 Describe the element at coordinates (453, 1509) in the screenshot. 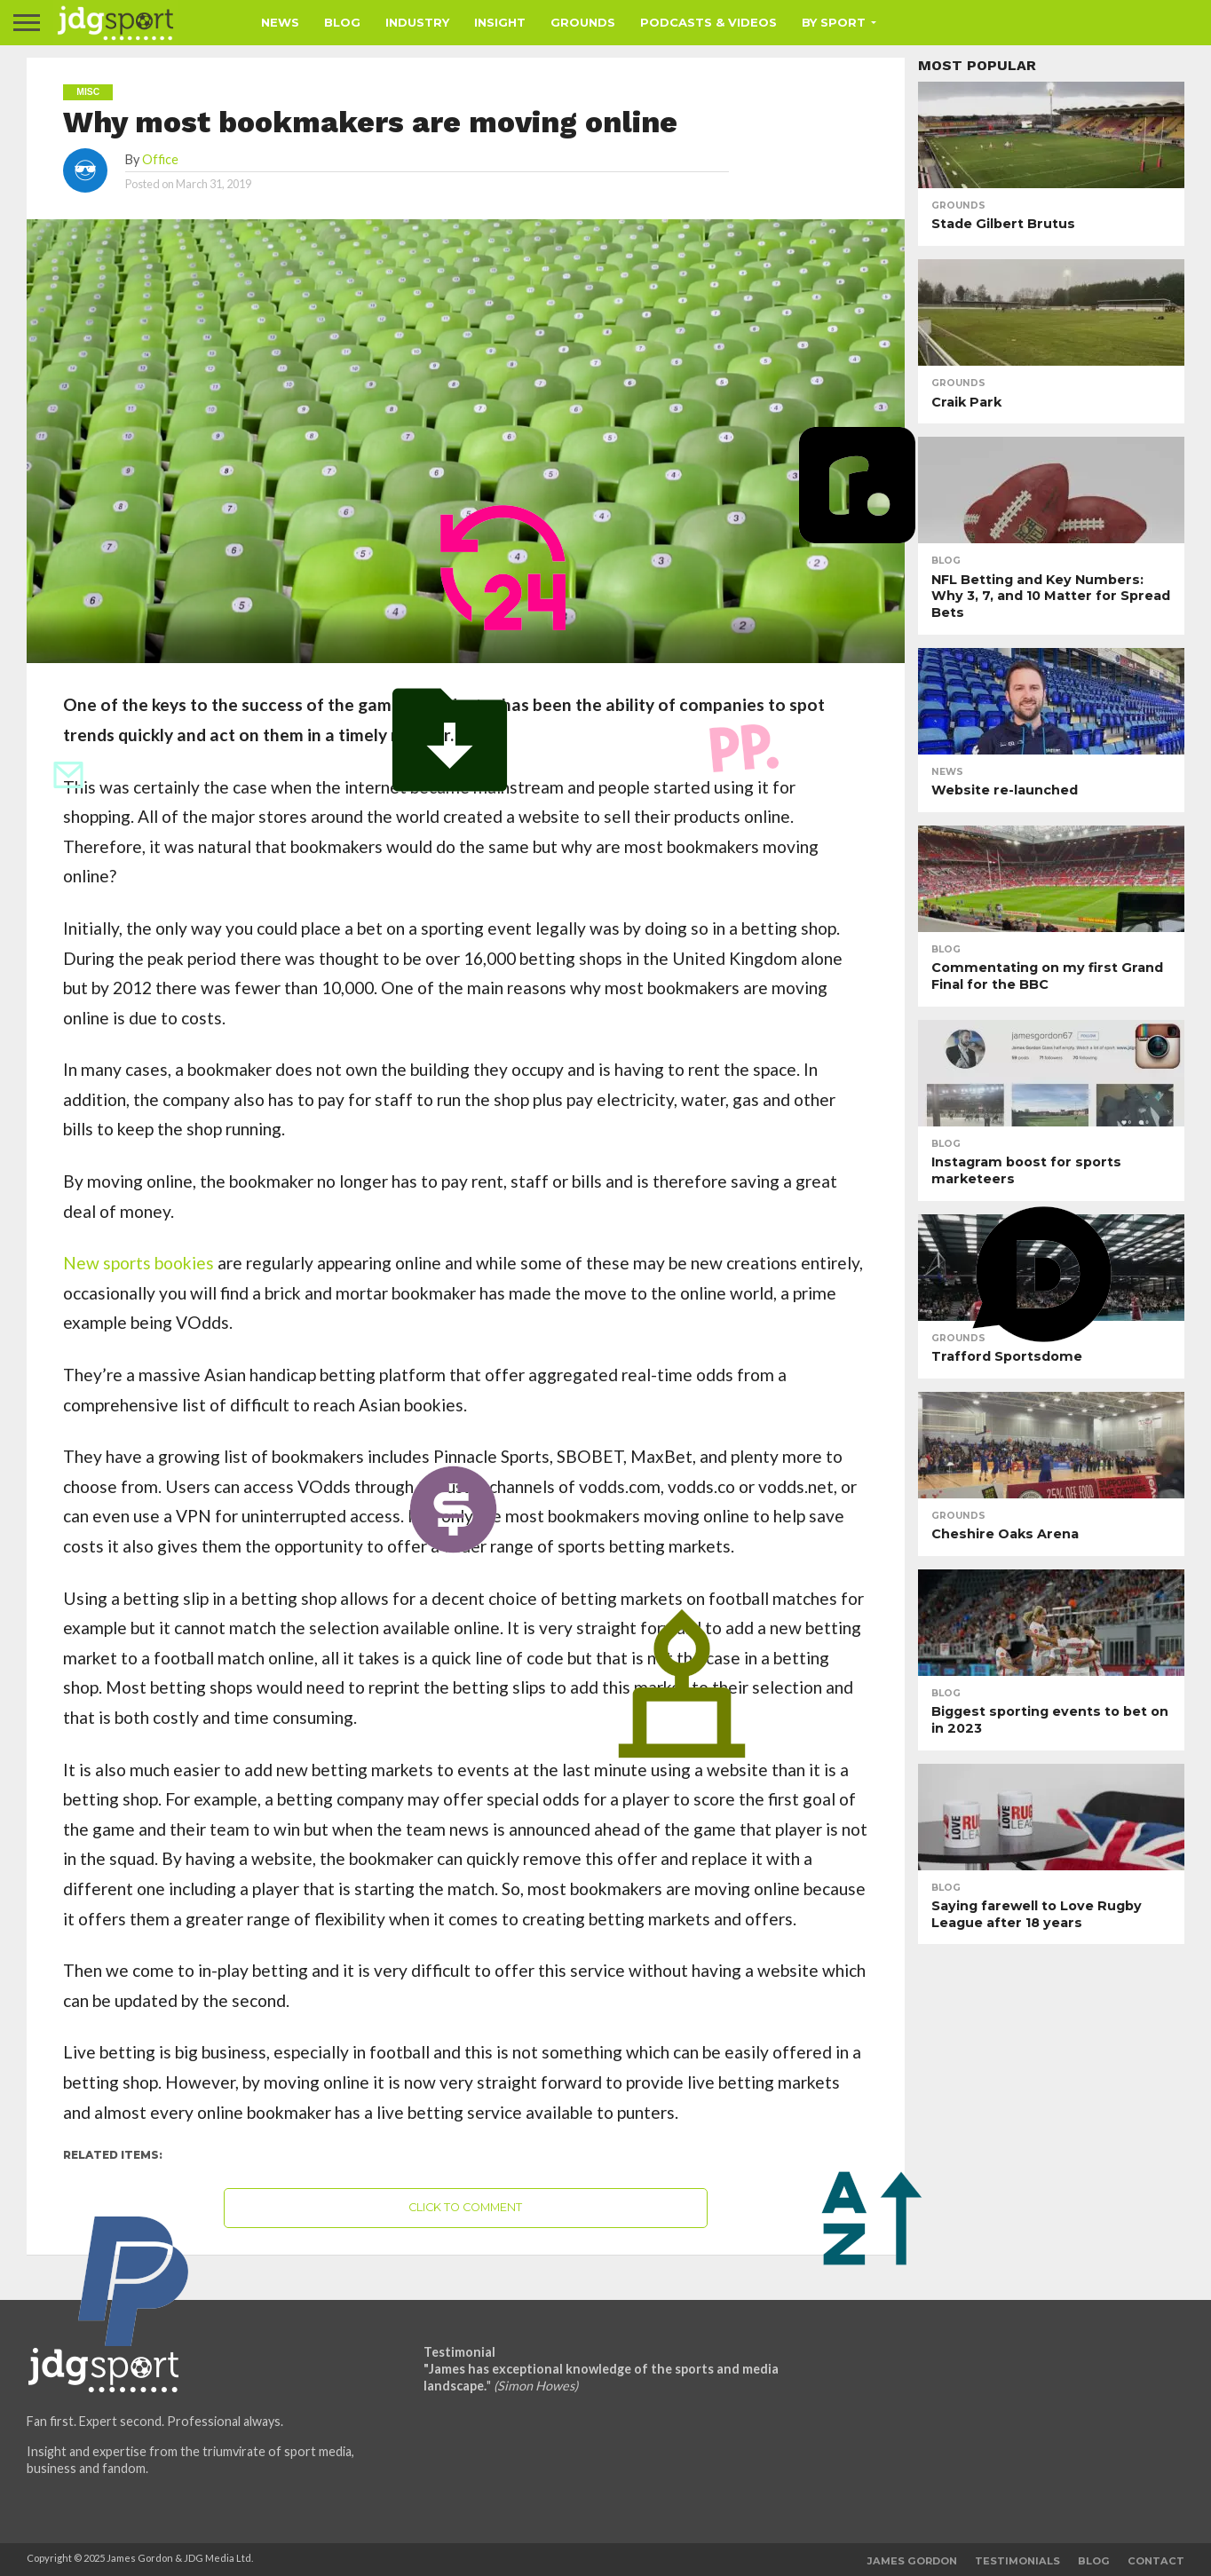

I see `view account balance or financial summary` at that location.